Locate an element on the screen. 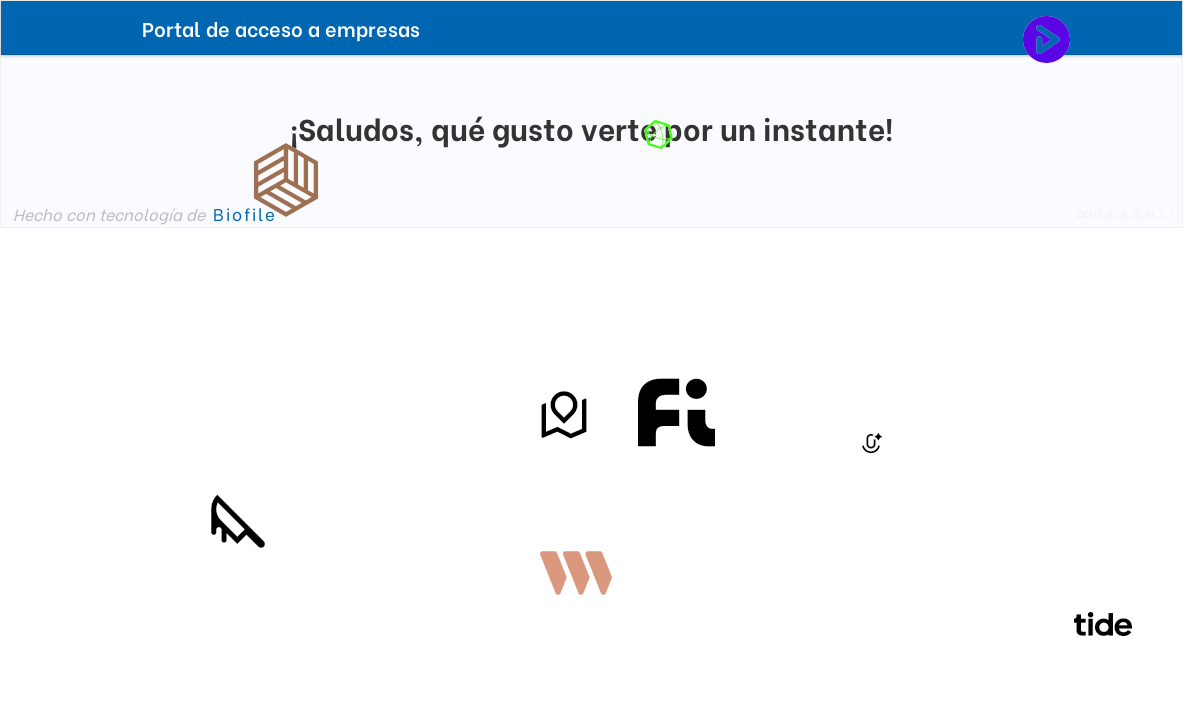 The width and height of the screenshot is (1183, 720). influxdb time-series database logo is located at coordinates (658, 134).